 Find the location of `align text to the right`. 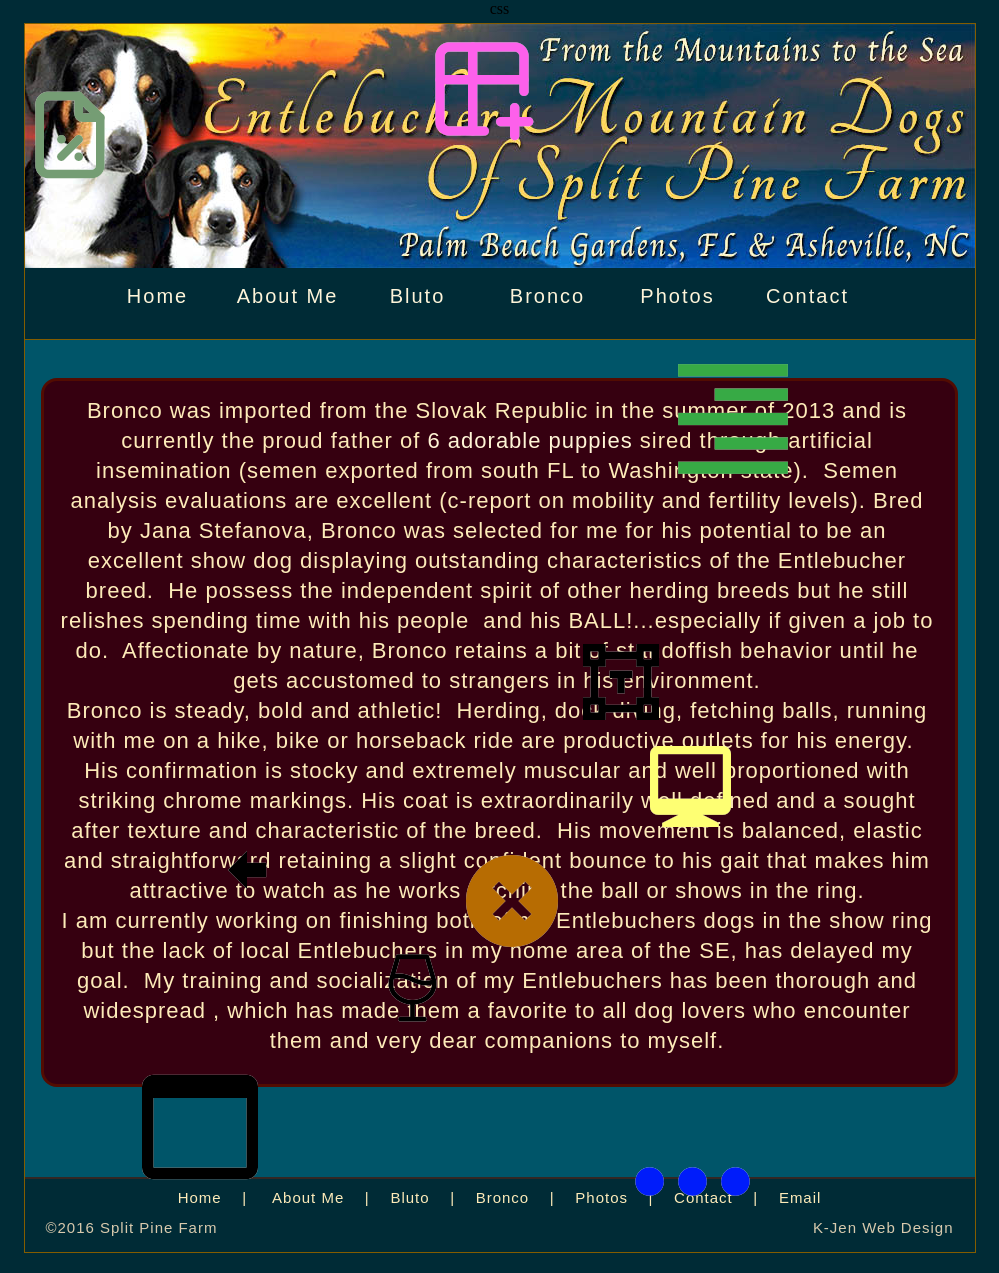

align text to the right is located at coordinates (733, 419).